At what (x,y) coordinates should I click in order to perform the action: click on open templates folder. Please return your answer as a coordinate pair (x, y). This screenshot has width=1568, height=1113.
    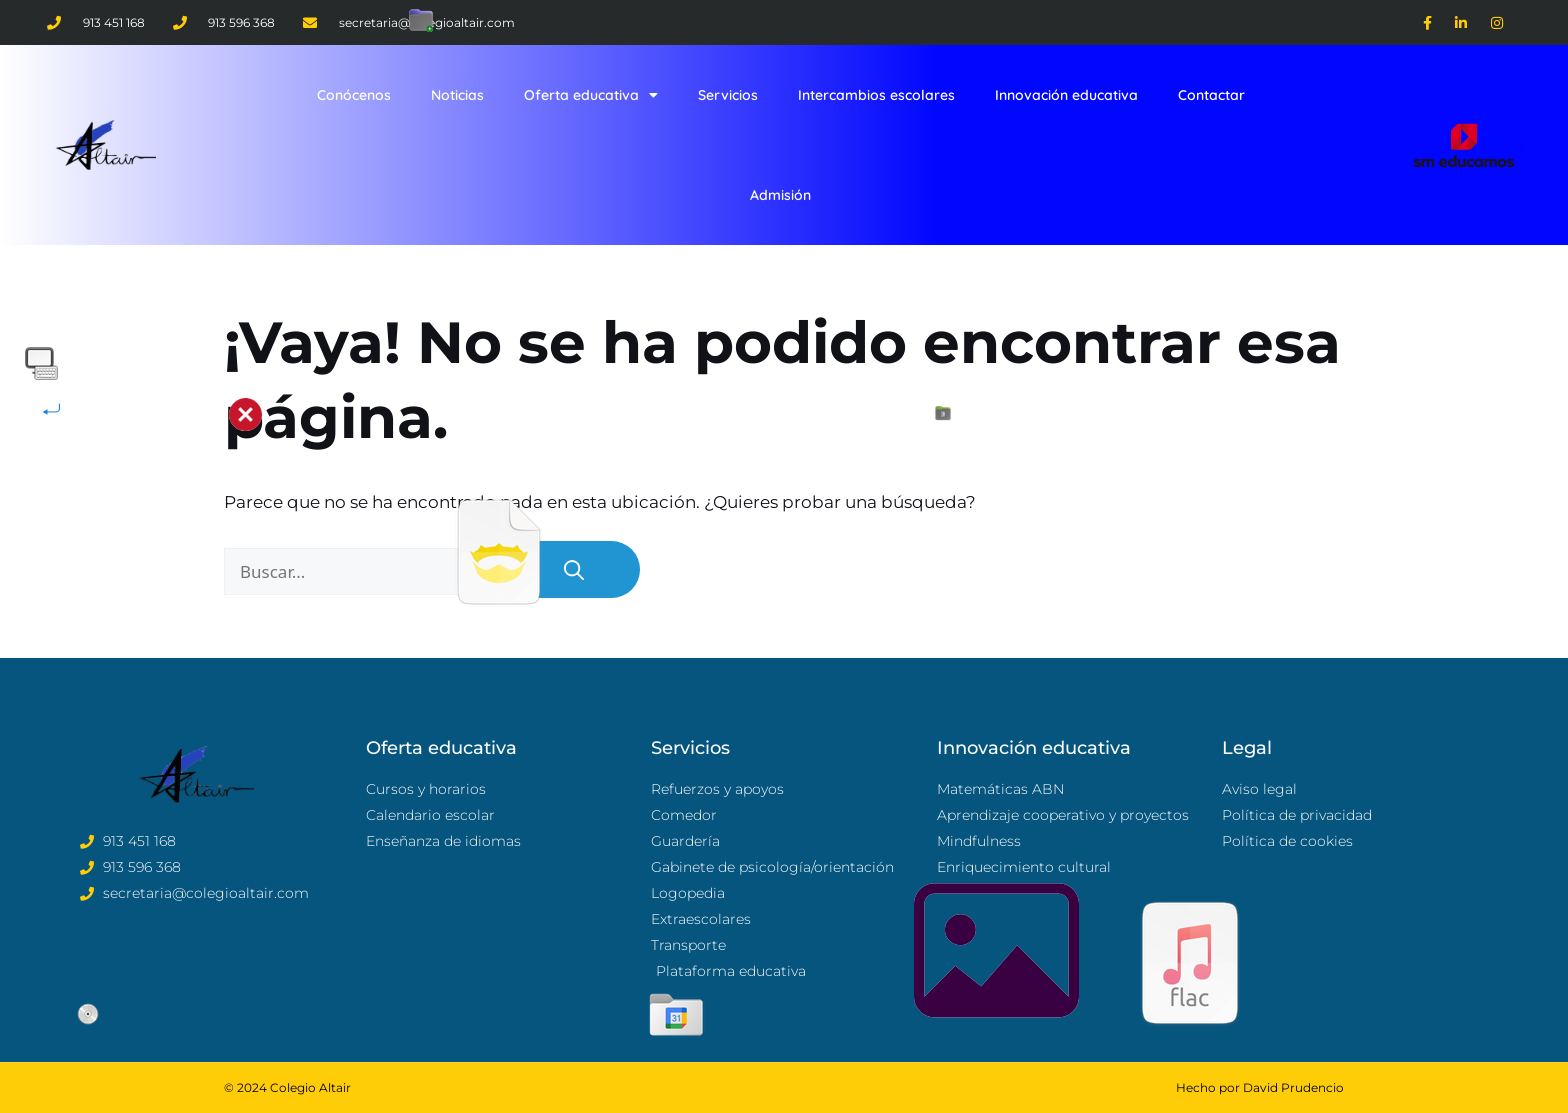
    Looking at the image, I should click on (943, 413).